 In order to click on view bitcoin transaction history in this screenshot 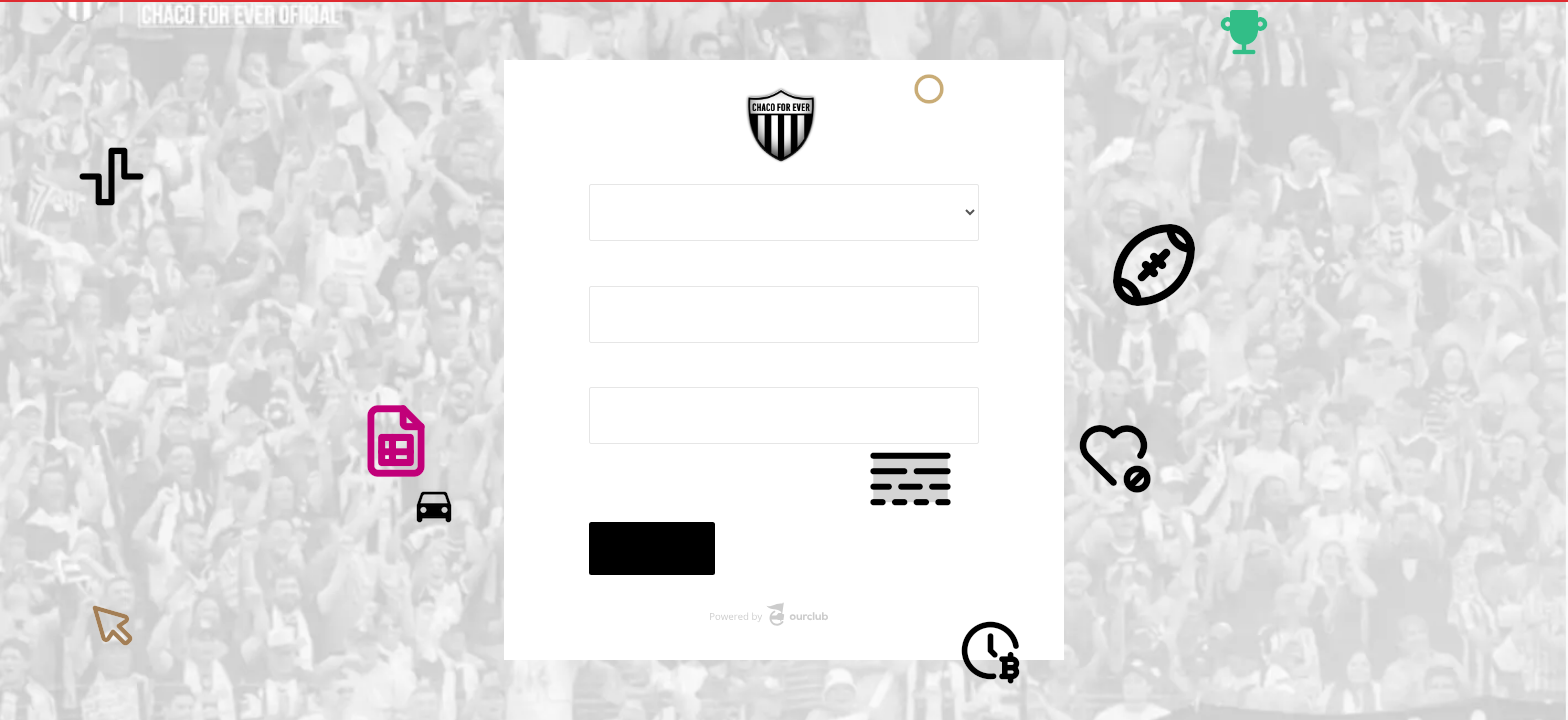, I will do `click(990, 650)`.